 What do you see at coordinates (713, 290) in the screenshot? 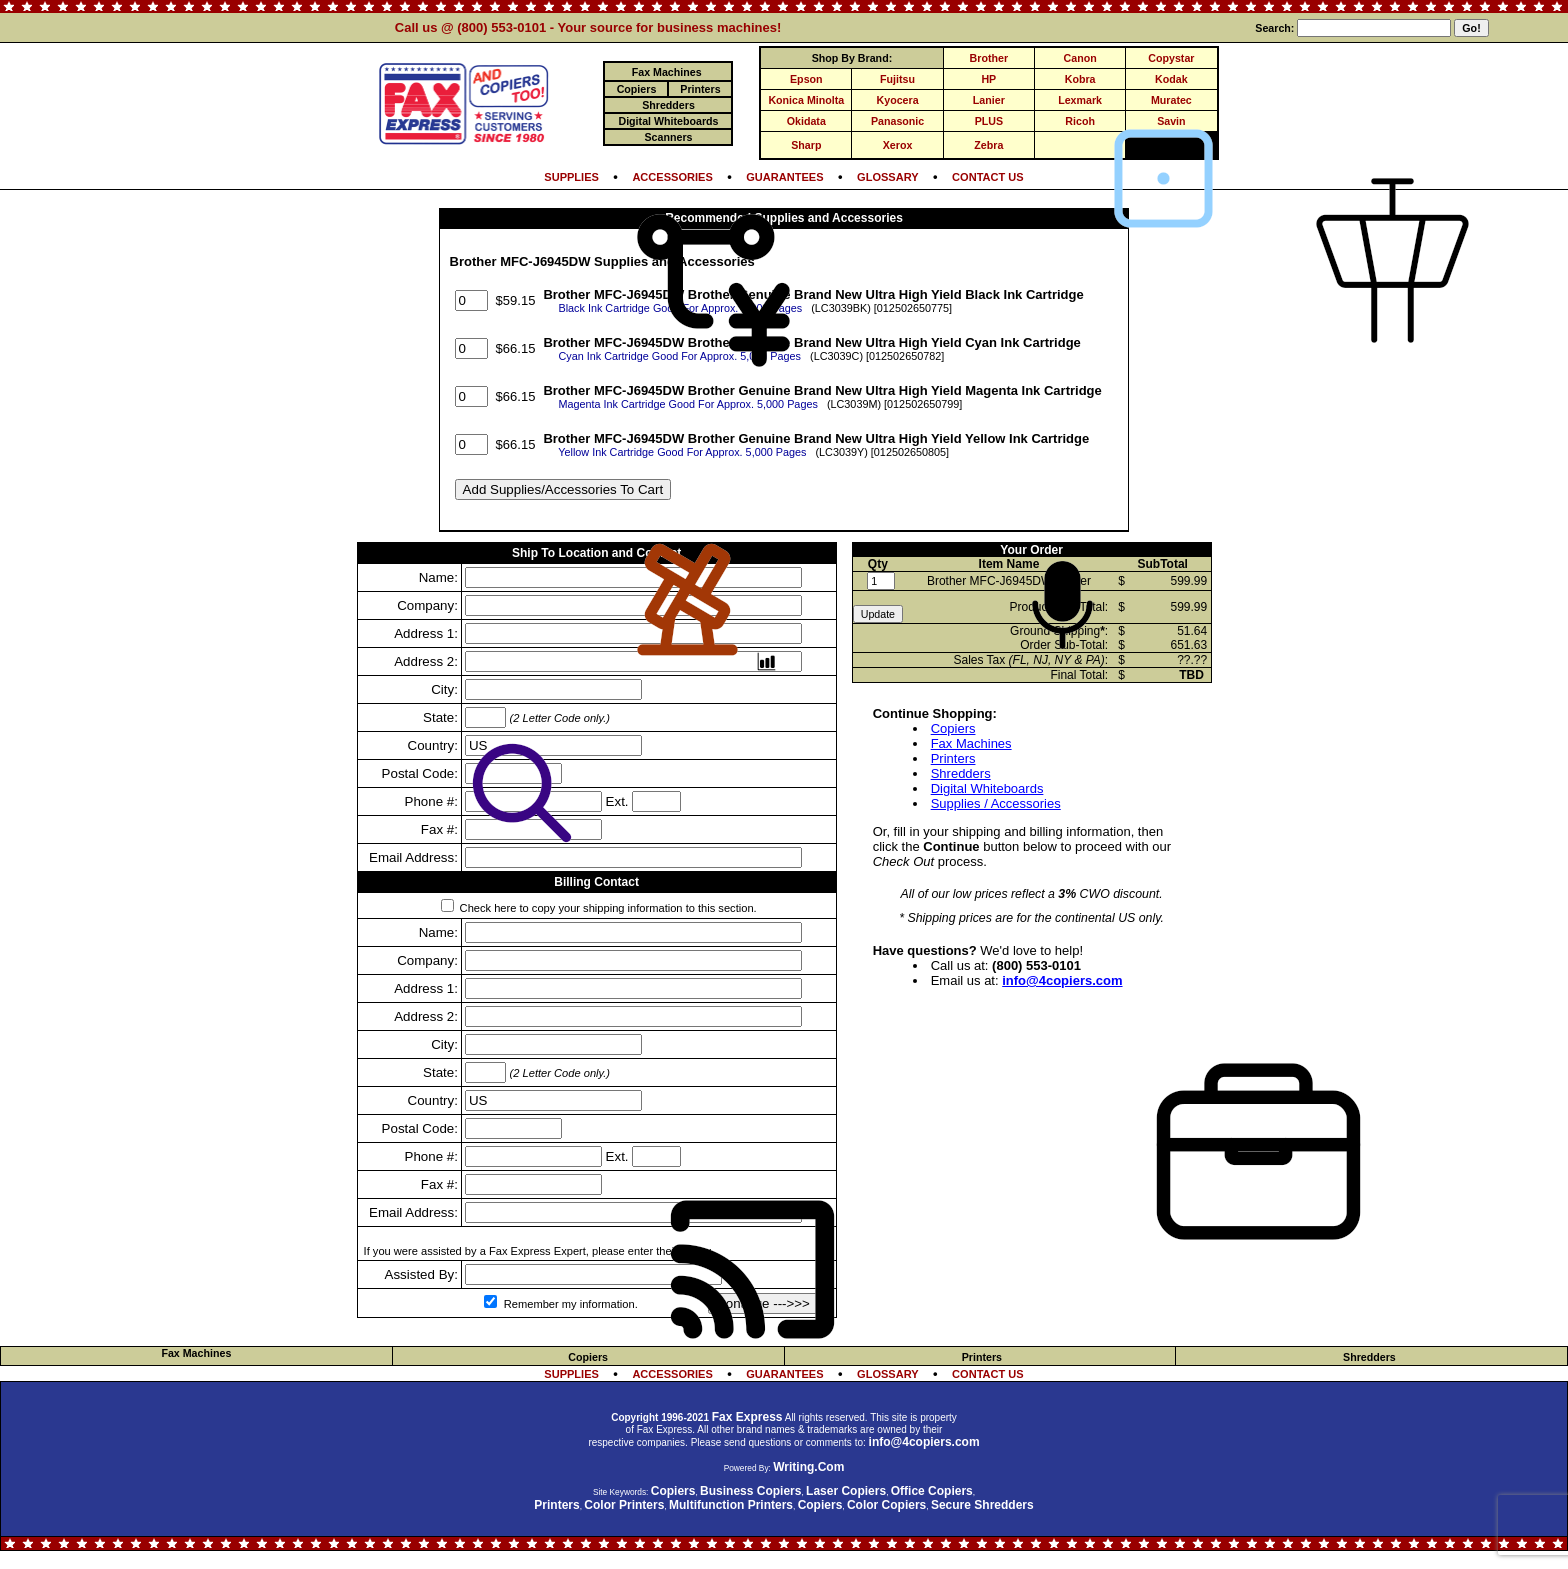
I see `transfer funds in yen currency` at bounding box center [713, 290].